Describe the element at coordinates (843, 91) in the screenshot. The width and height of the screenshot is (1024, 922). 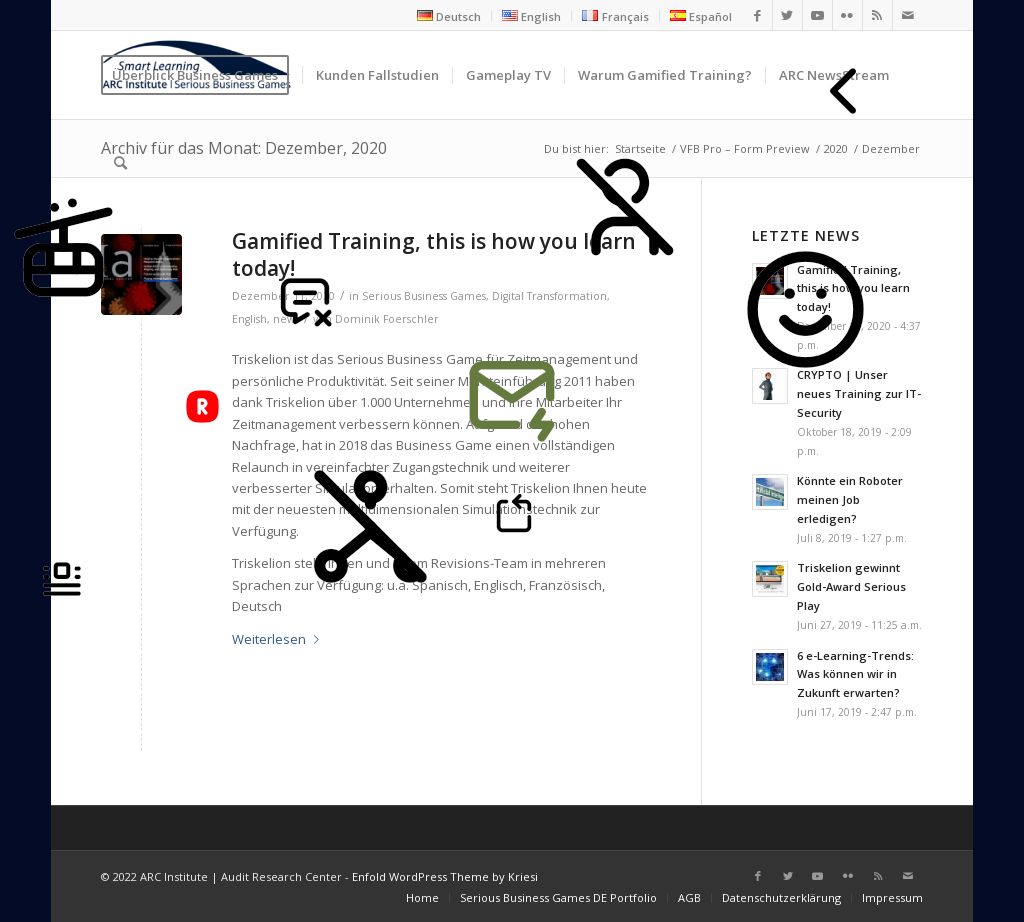
I see `go back to the previous screen` at that location.